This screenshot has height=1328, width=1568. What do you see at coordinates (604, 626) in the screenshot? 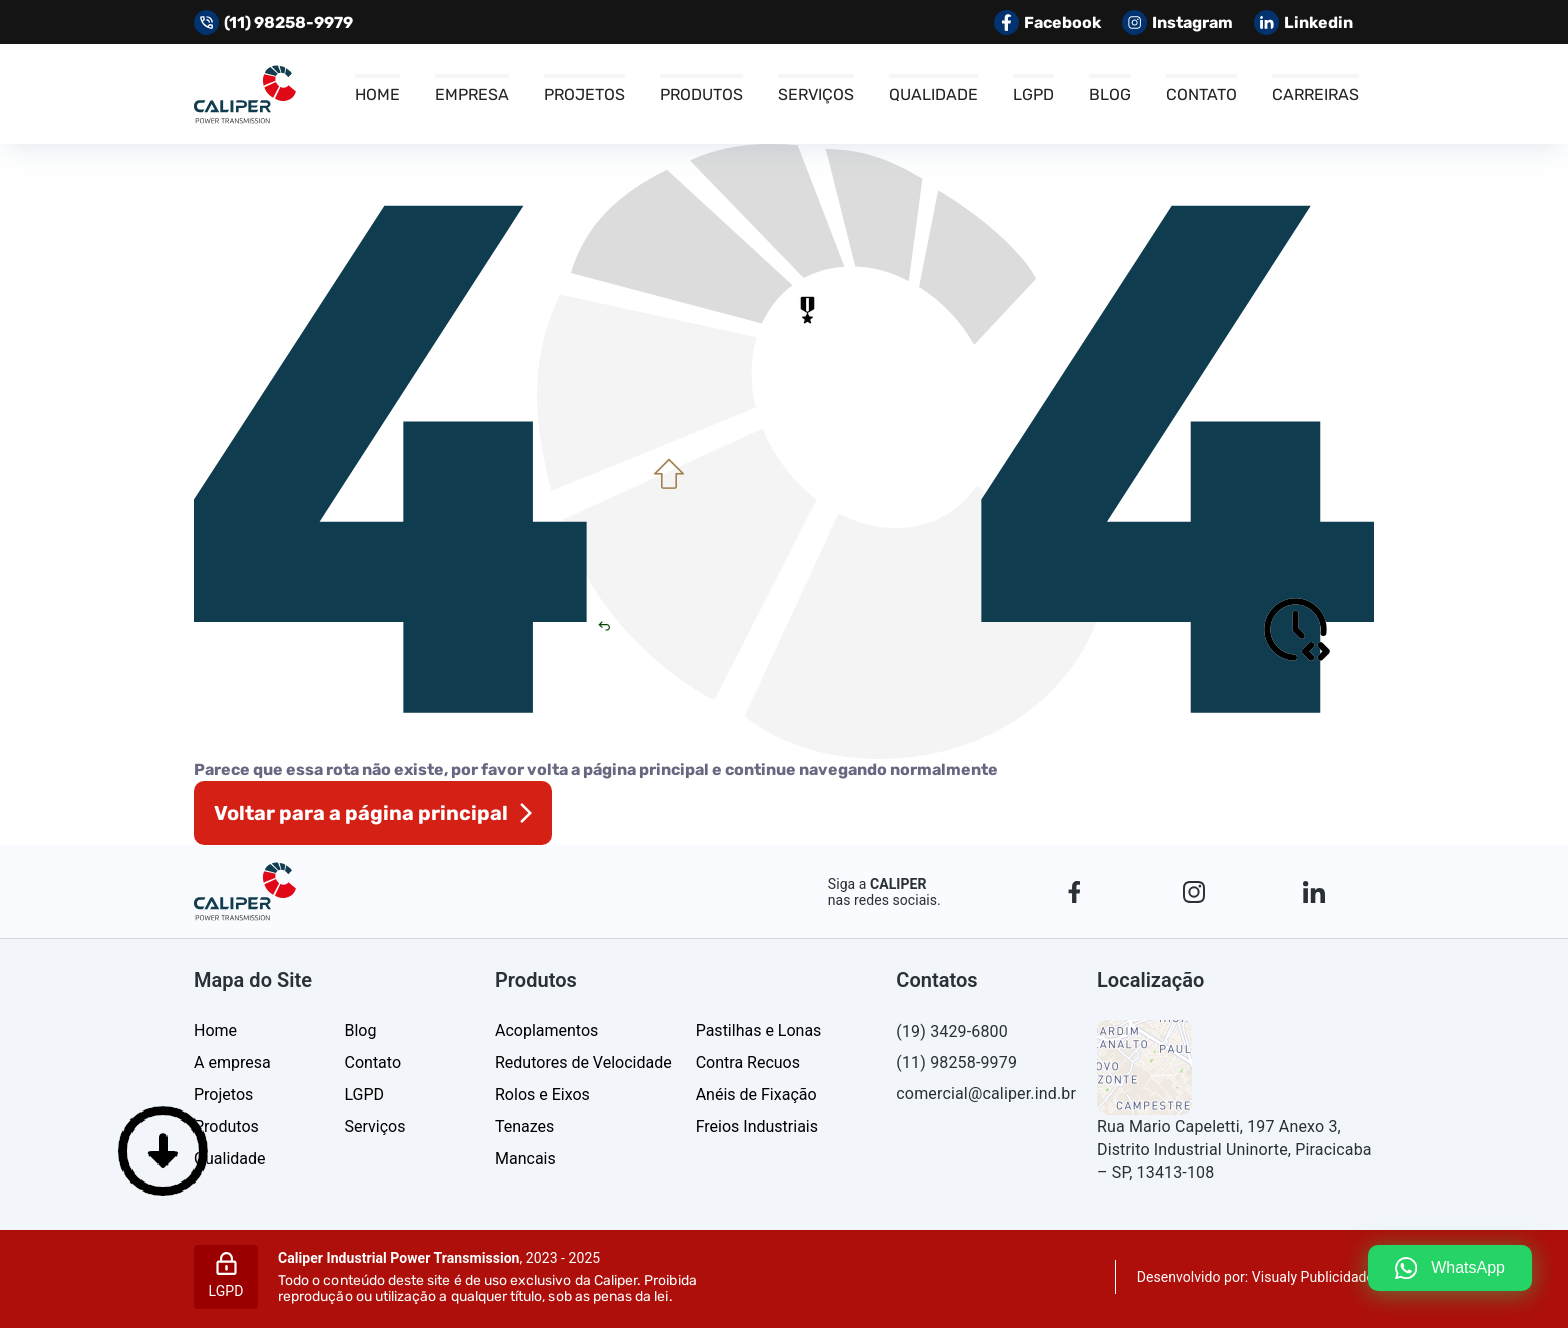
I see `undo the last action` at bounding box center [604, 626].